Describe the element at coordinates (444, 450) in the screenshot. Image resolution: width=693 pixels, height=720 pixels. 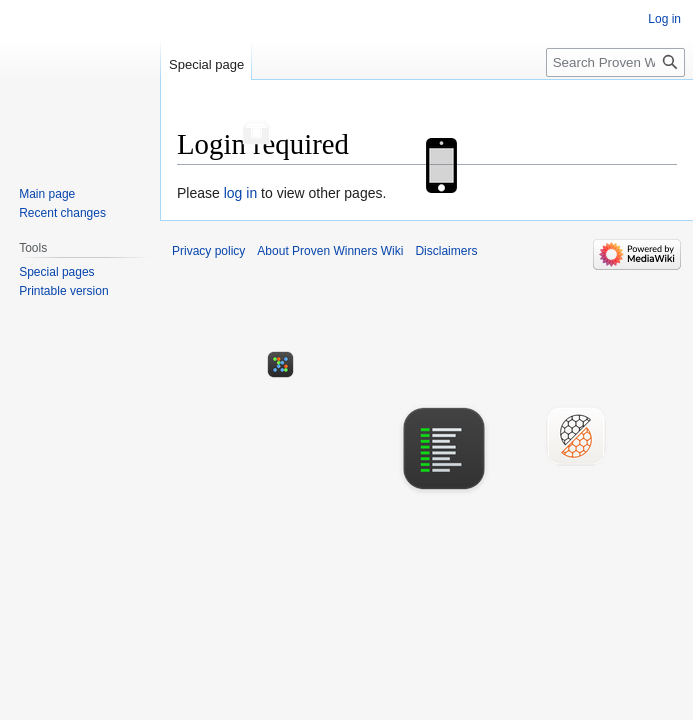
I see `access startup disk and boot preferences` at that location.